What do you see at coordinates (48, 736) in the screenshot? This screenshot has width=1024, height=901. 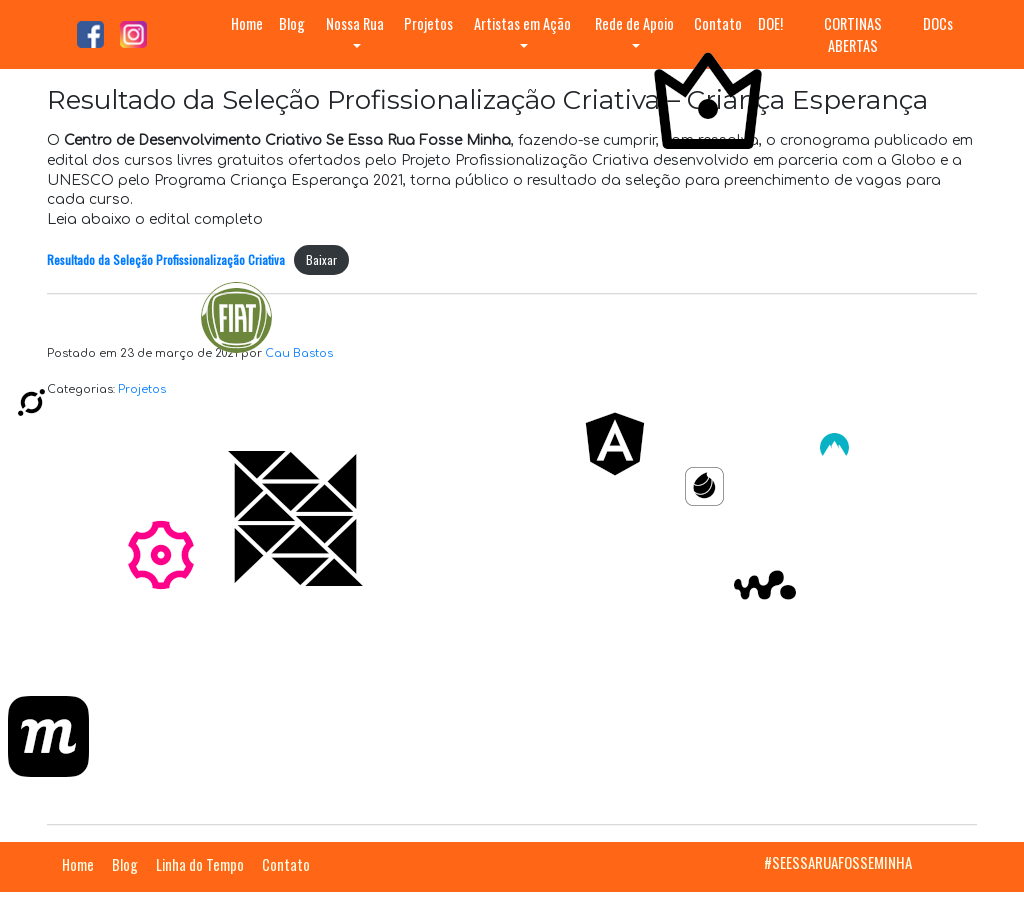 I see `open moqups wireframing and prototyping tool` at bounding box center [48, 736].